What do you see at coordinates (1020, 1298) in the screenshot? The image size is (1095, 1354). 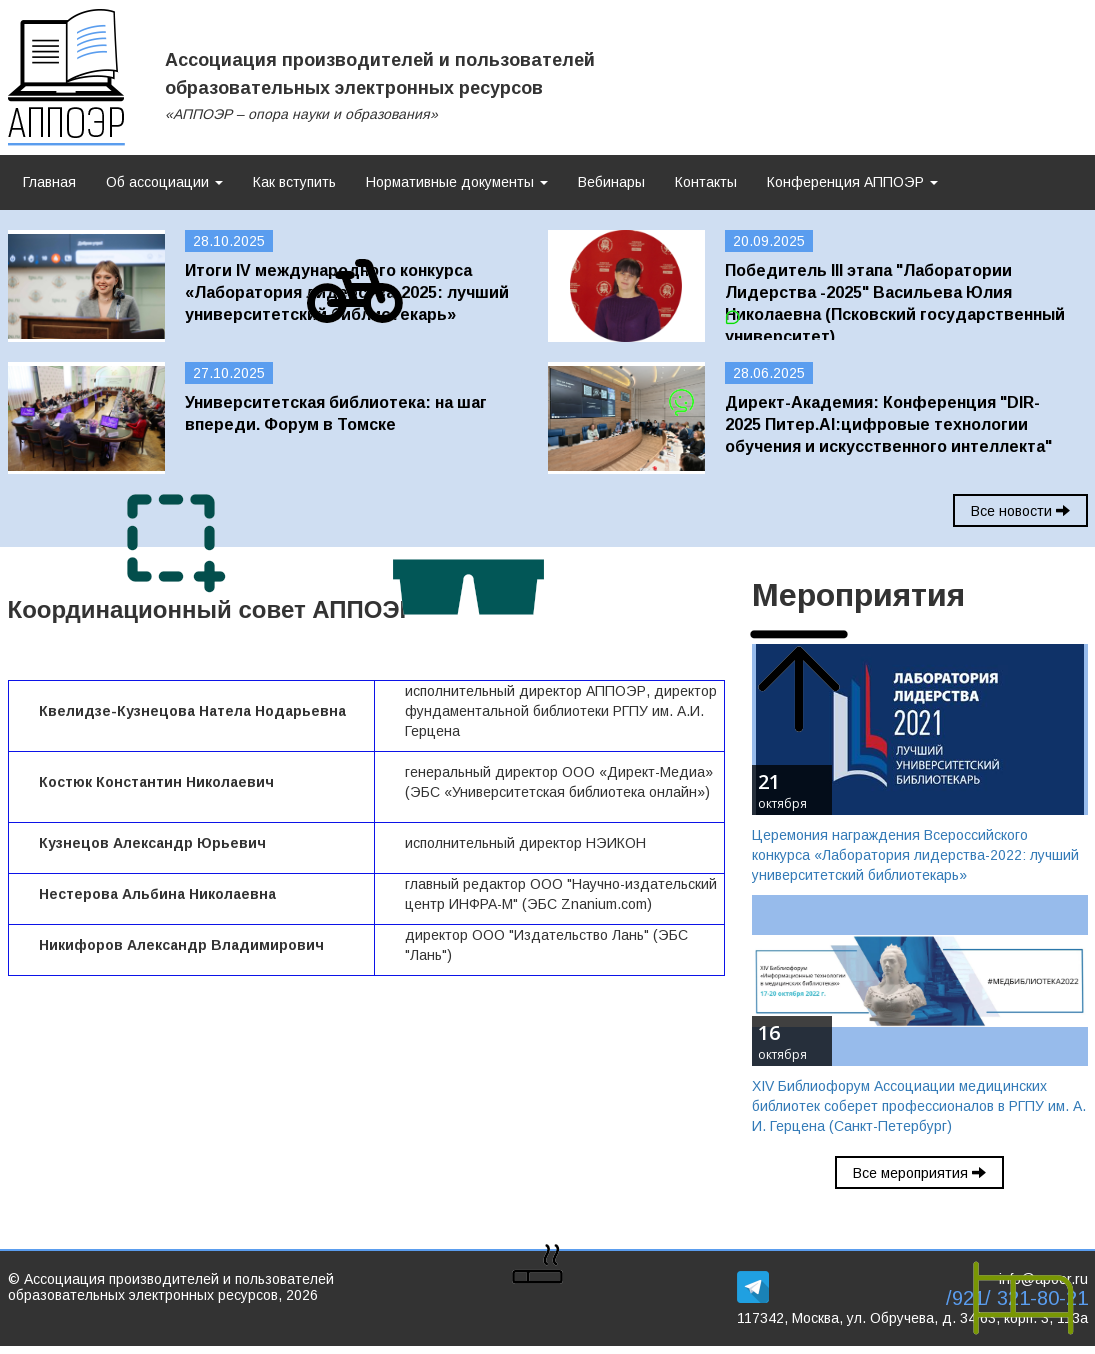 I see `view accommodation or hotel options` at bounding box center [1020, 1298].